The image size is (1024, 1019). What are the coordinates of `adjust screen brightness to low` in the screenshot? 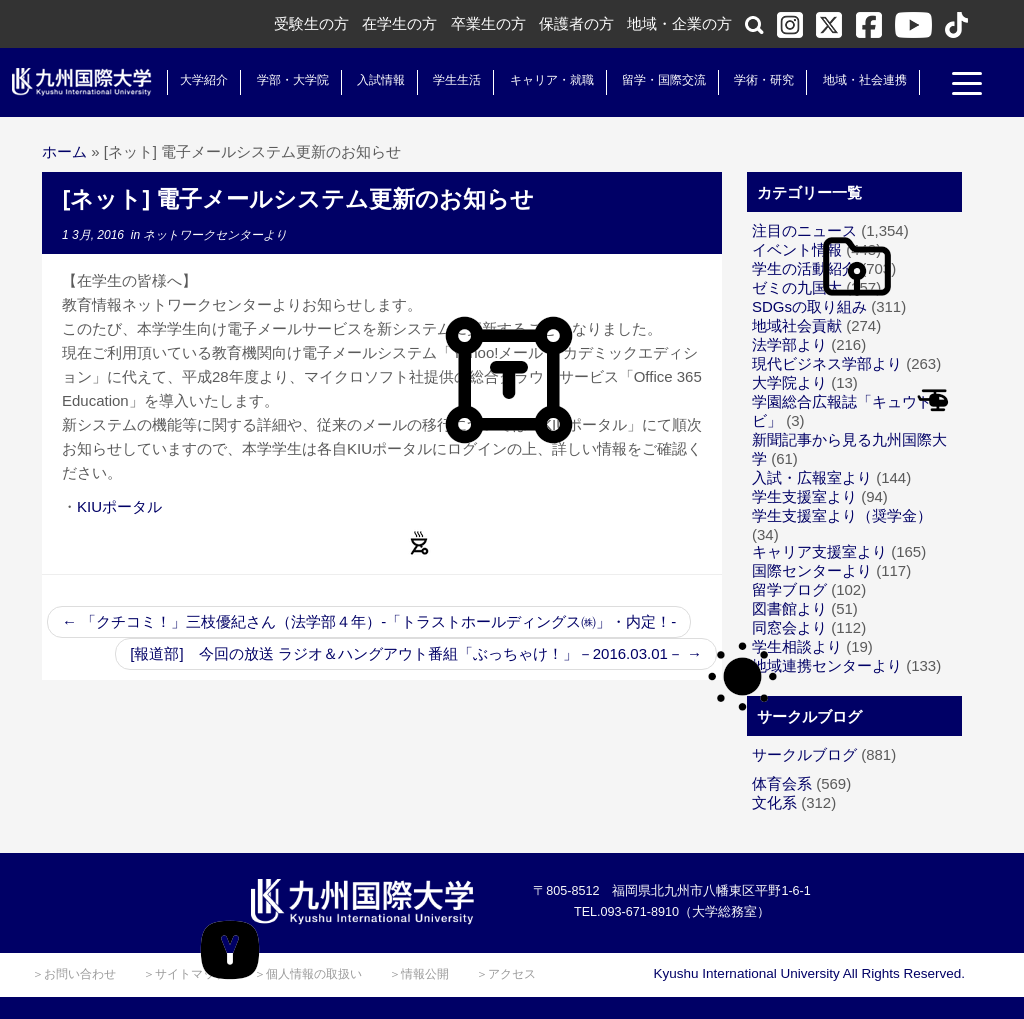 It's located at (742, 676).